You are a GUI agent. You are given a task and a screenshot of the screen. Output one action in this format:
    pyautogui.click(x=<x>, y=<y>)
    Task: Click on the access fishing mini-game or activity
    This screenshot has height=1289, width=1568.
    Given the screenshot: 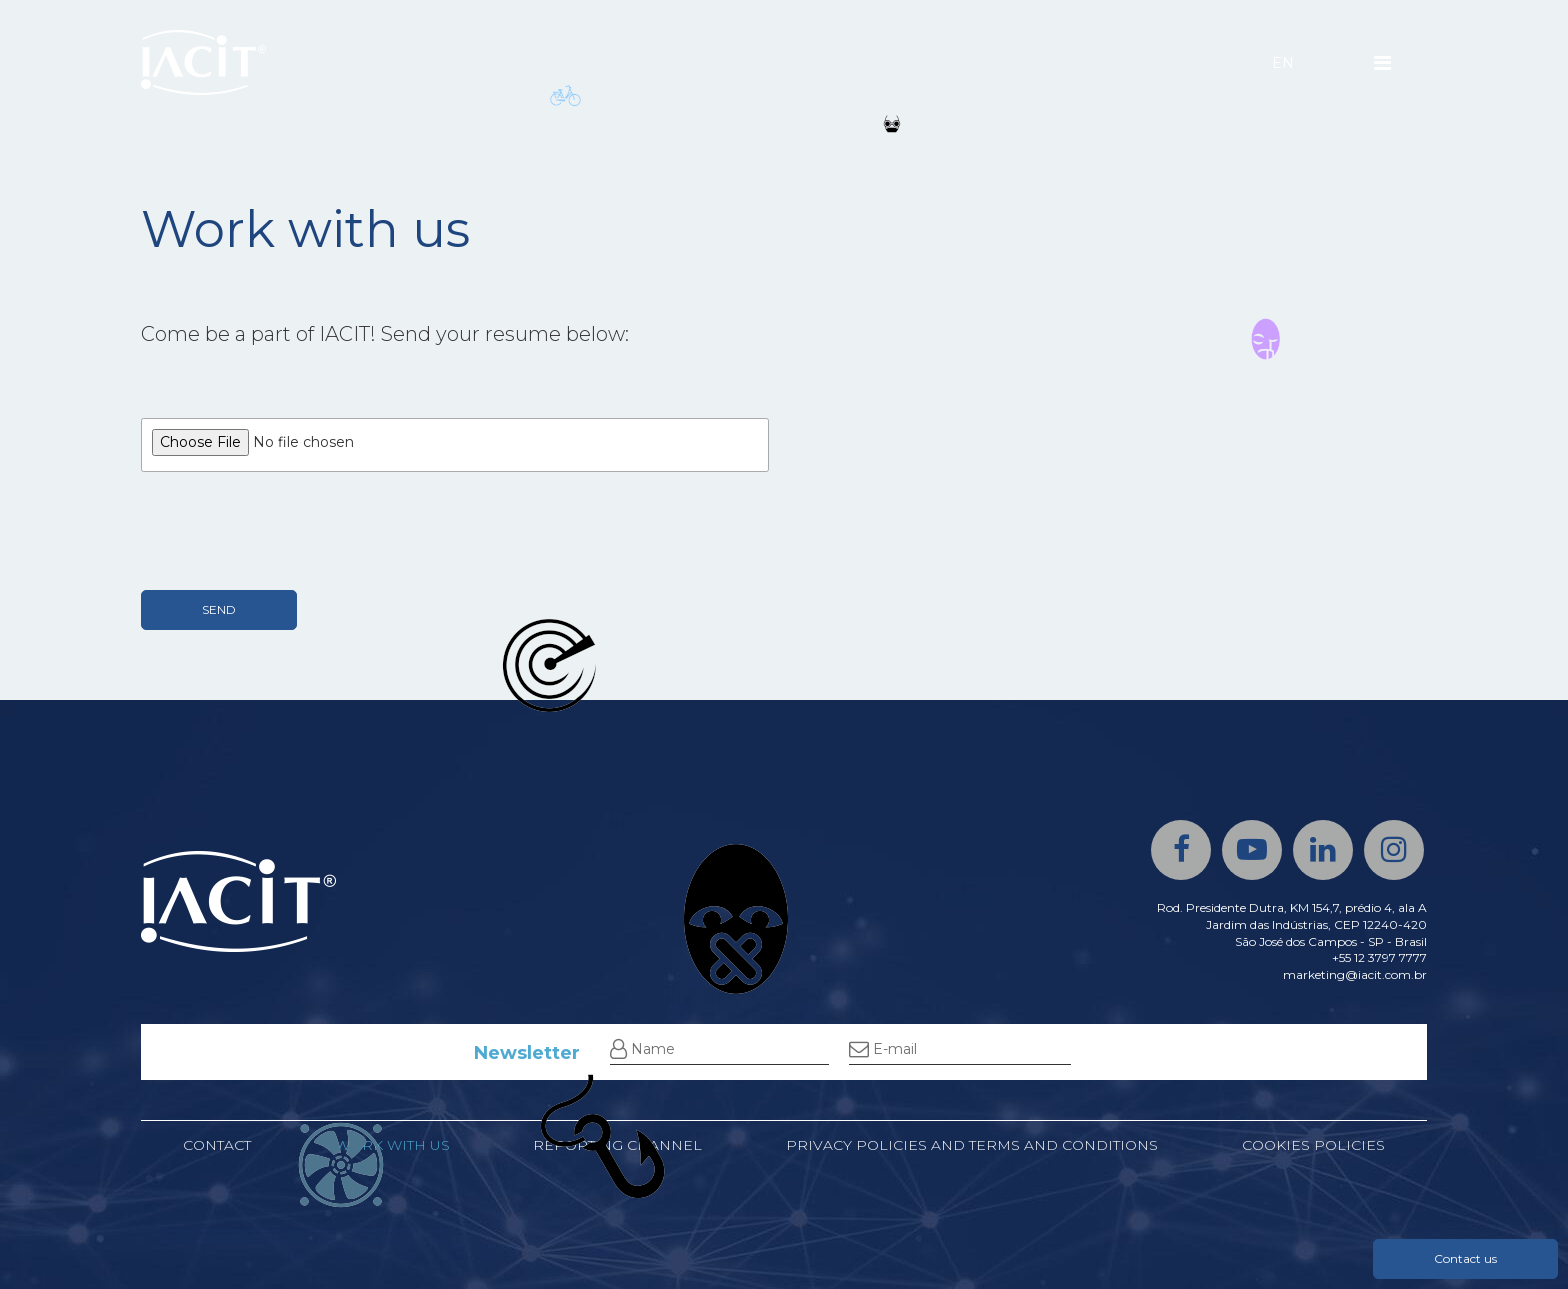 What is the action you would take?
    pyautogui.click(x=603, y=1136)
    